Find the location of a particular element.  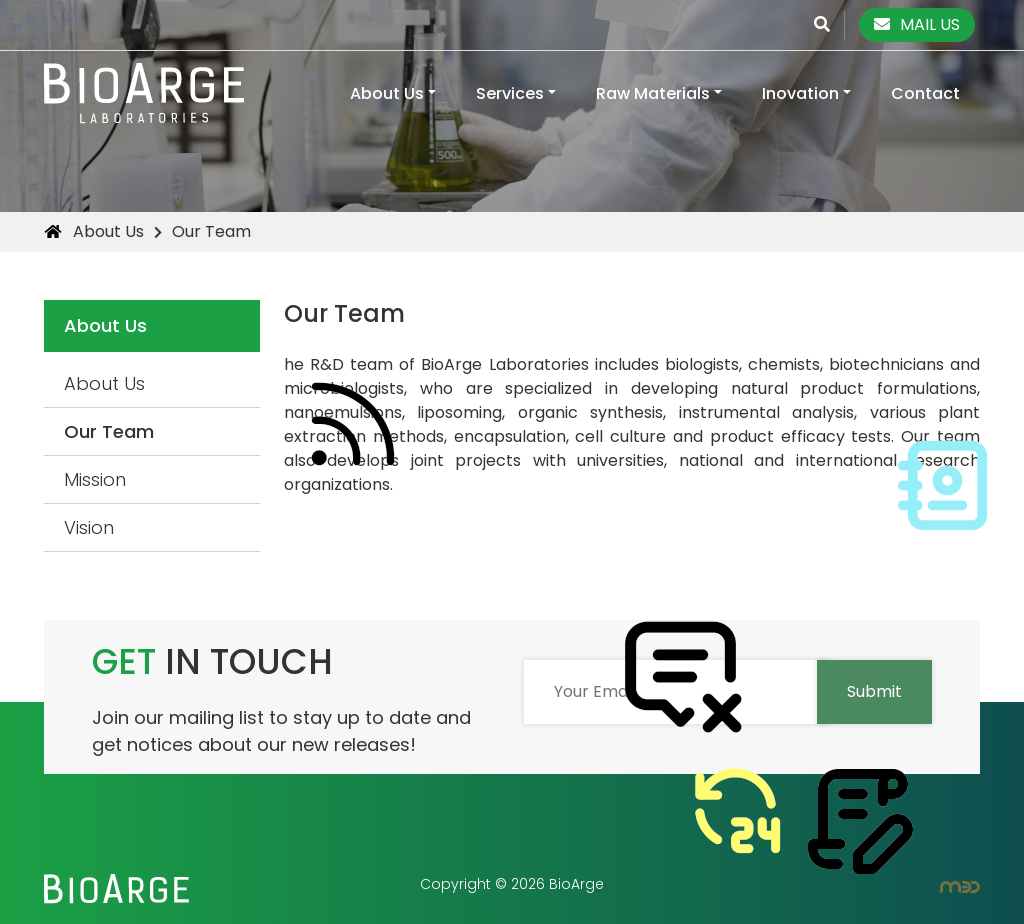

indicates 24-hour availability or support is located at coordinates (735, 808).